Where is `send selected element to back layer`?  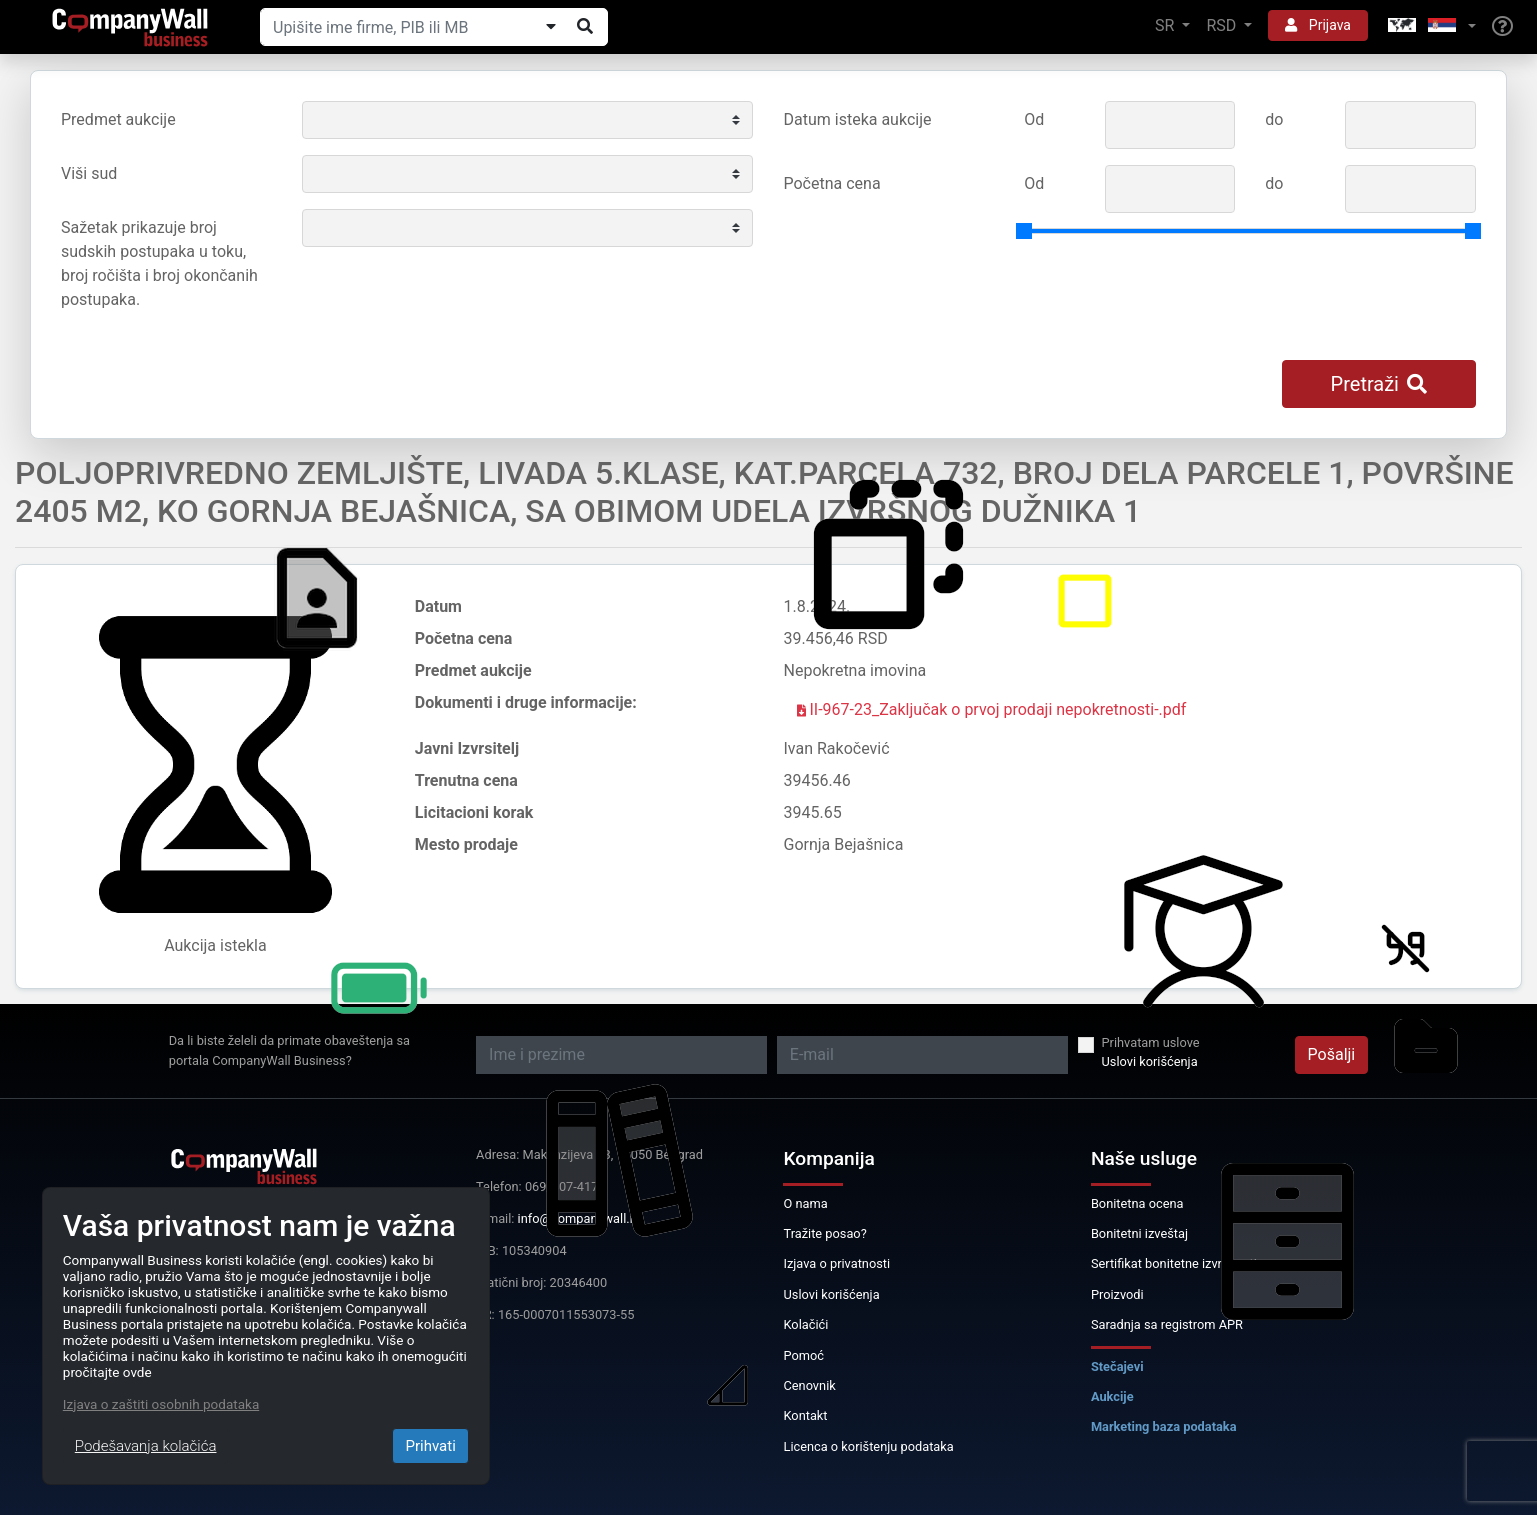 send selected element to back layer is located at coordinates (888, 554).